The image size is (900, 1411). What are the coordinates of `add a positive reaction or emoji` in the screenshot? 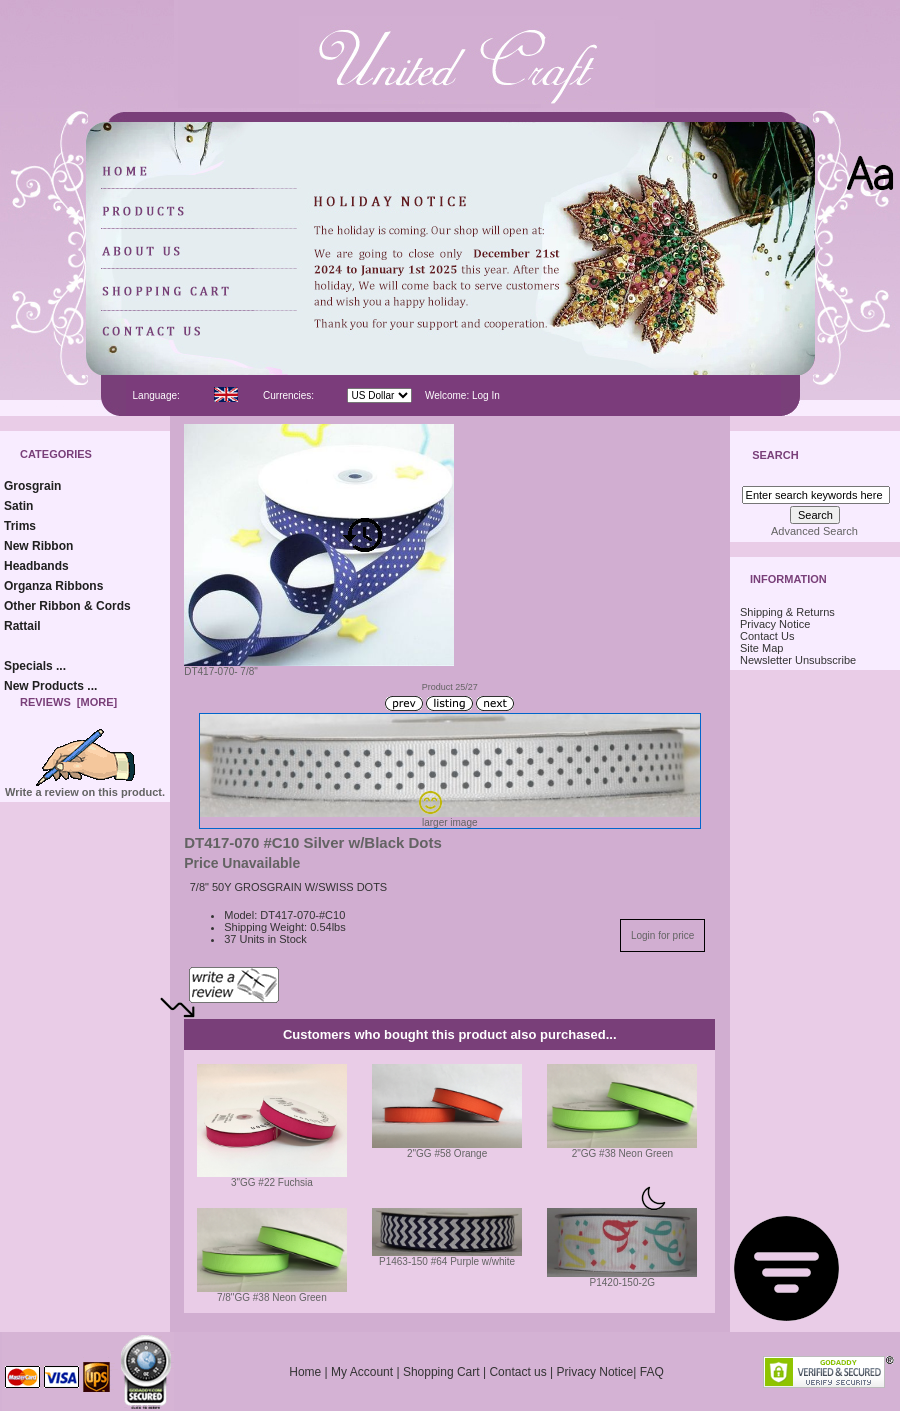 It's located at (430, 802).